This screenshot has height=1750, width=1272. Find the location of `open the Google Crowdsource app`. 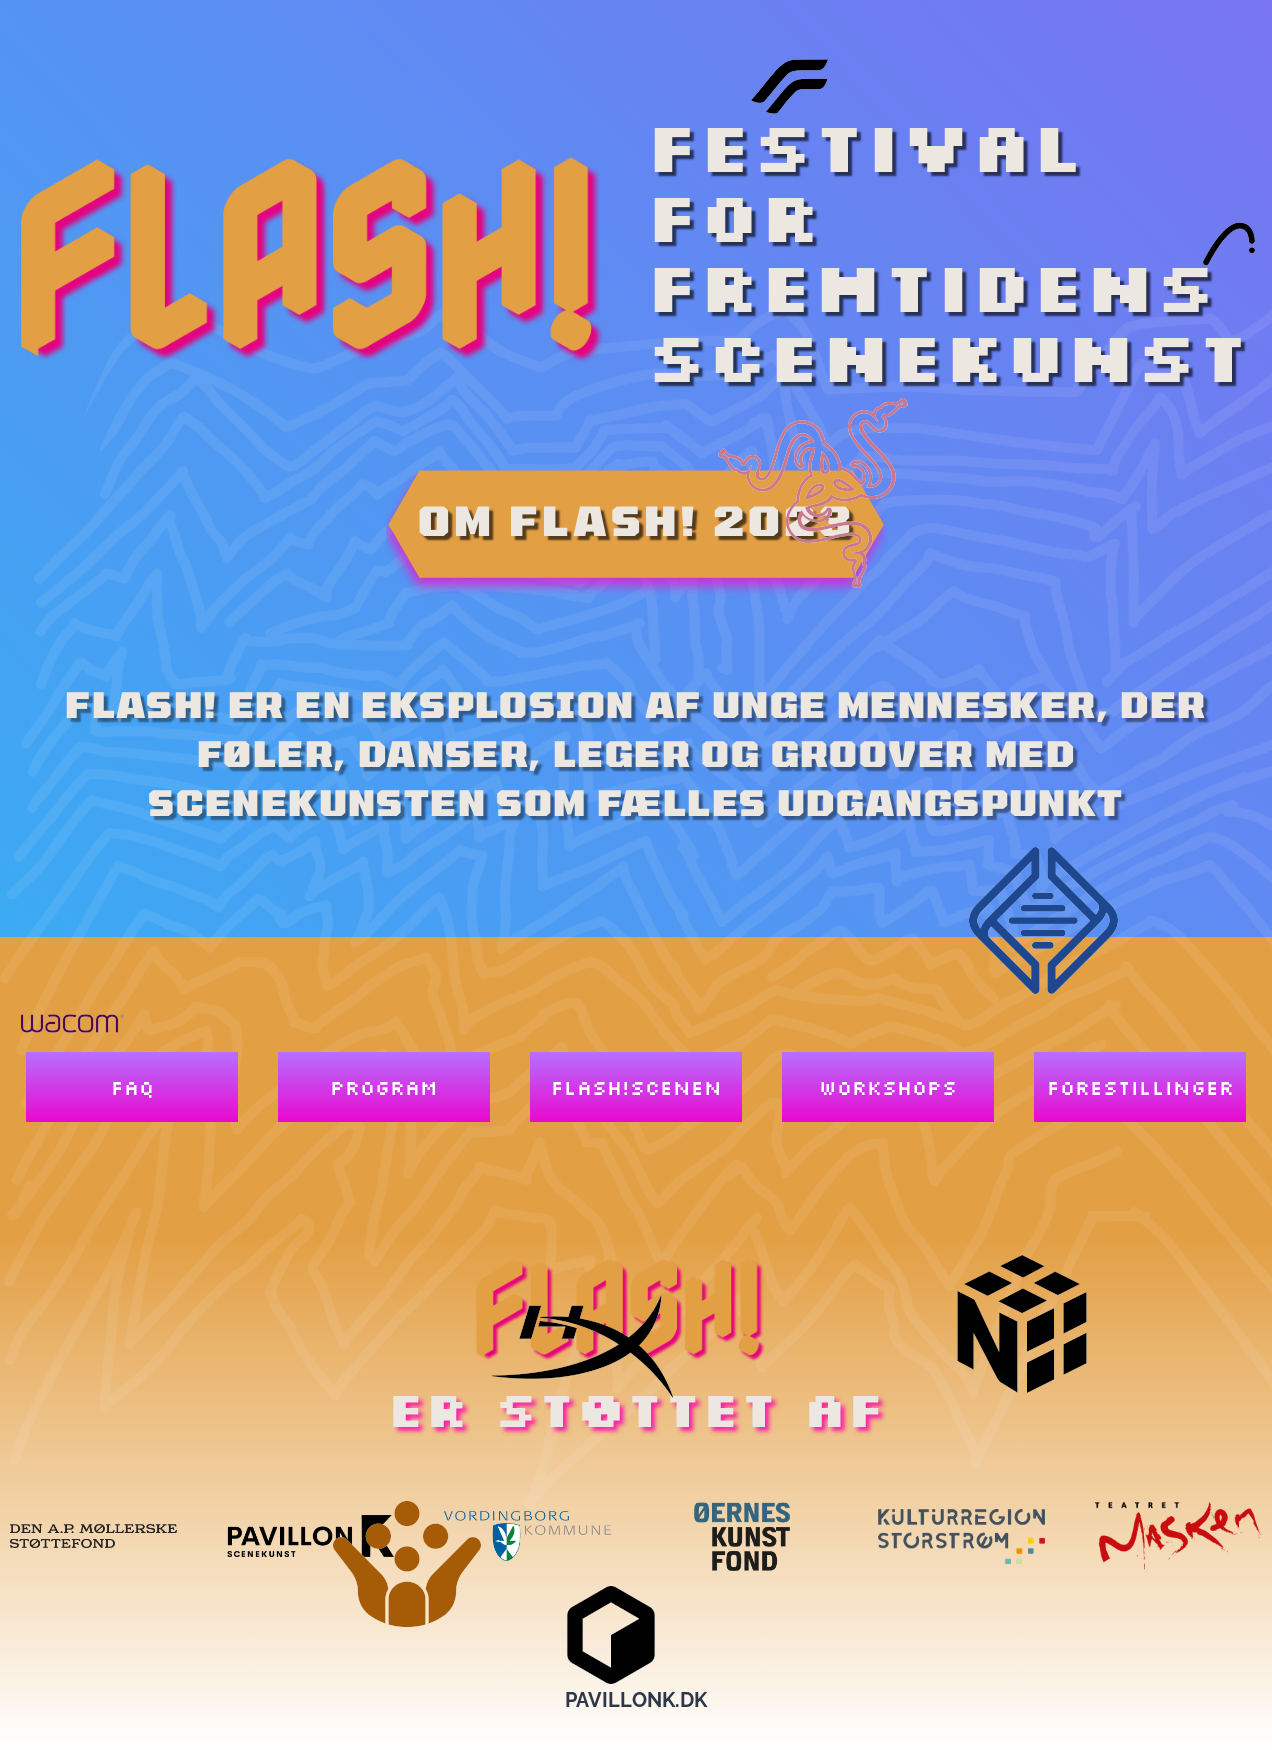

open the Google Crowdsource app is located at coordinates (407, 1564).